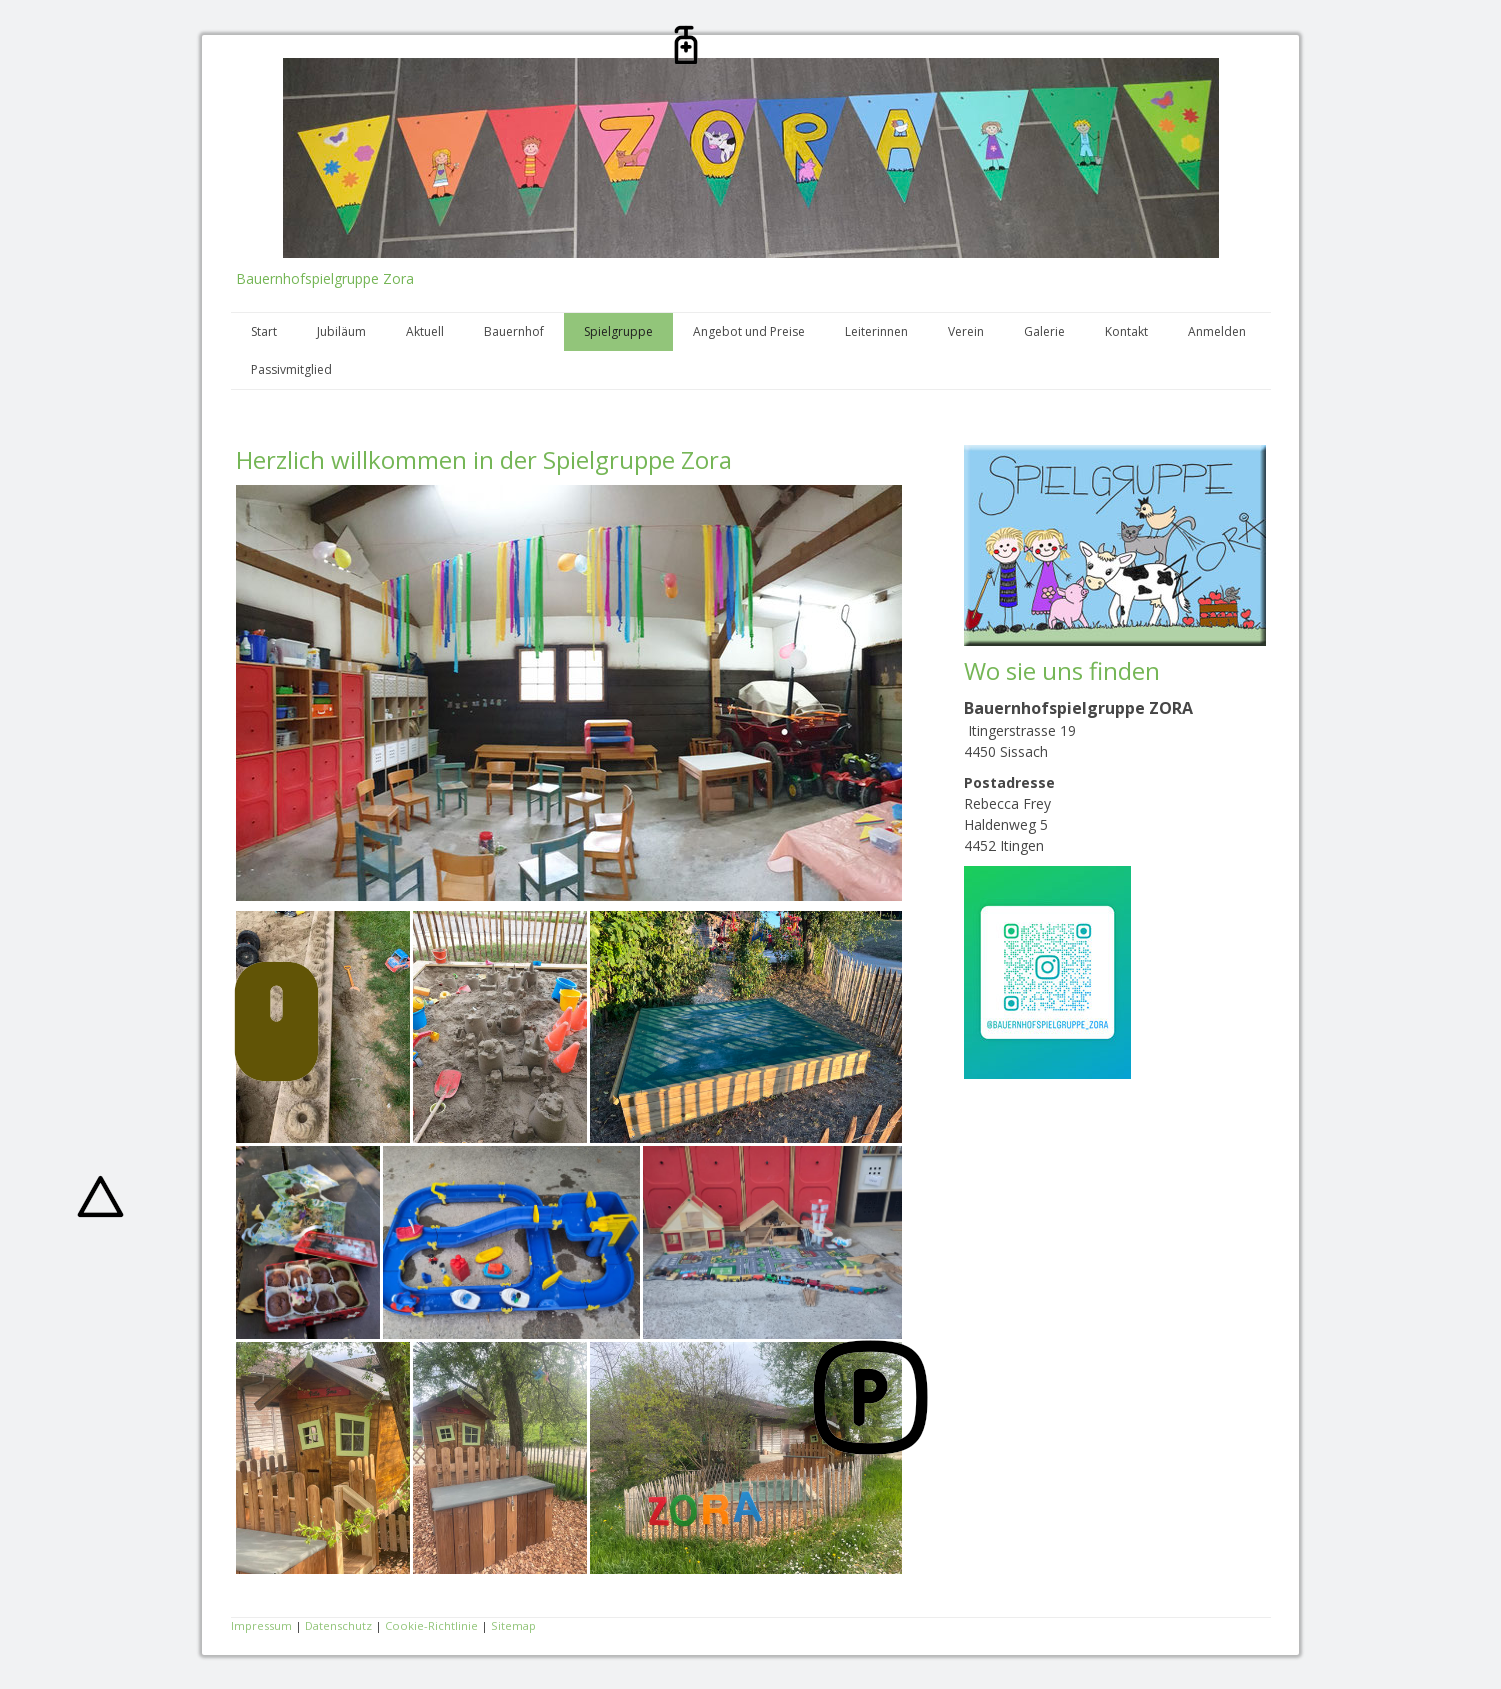 Image resolution: width=1501 pixels, height=1689 pixels. What do you see at coordinates (686, 45) in the screenshot?
I see `access hygiene or sanitation information` at bounding box center [686, 45].